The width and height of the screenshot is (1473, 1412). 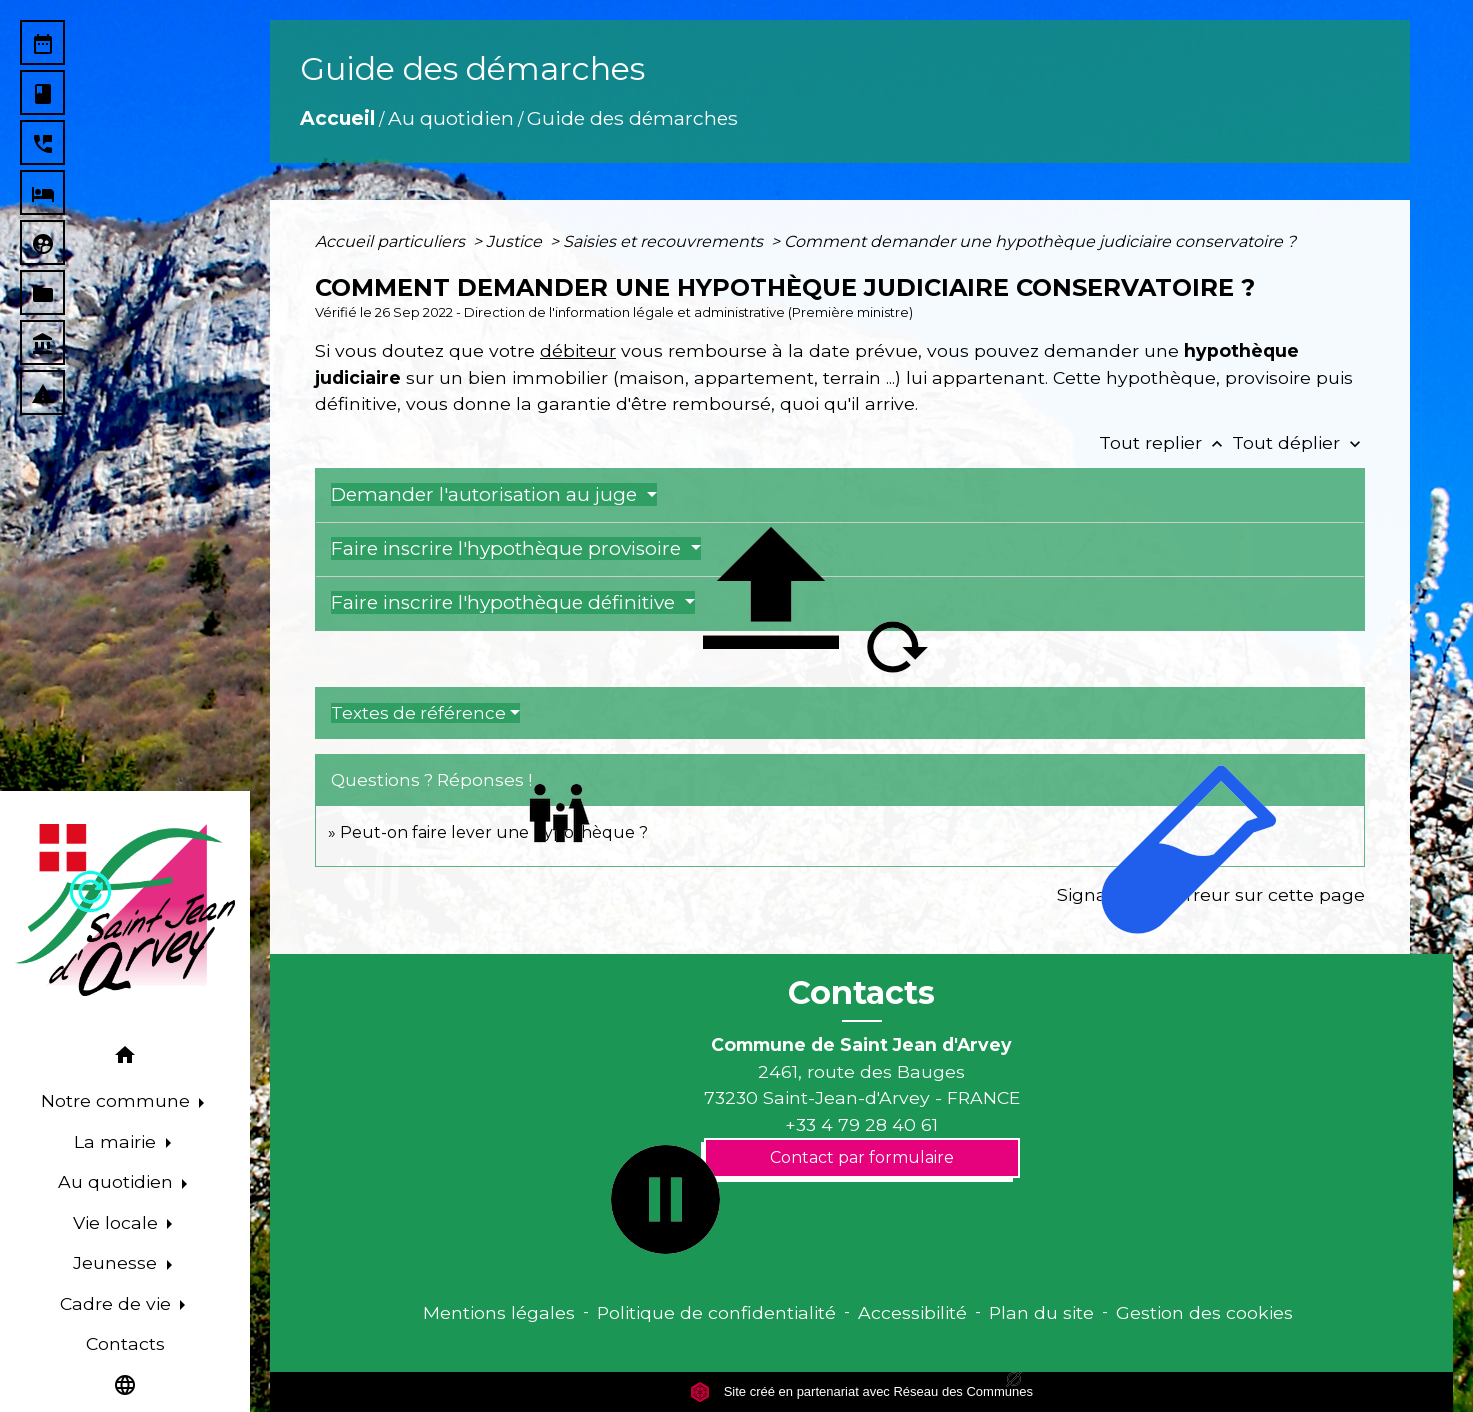 I want to click on run a test or experiment, so click(x=1185, y=849).